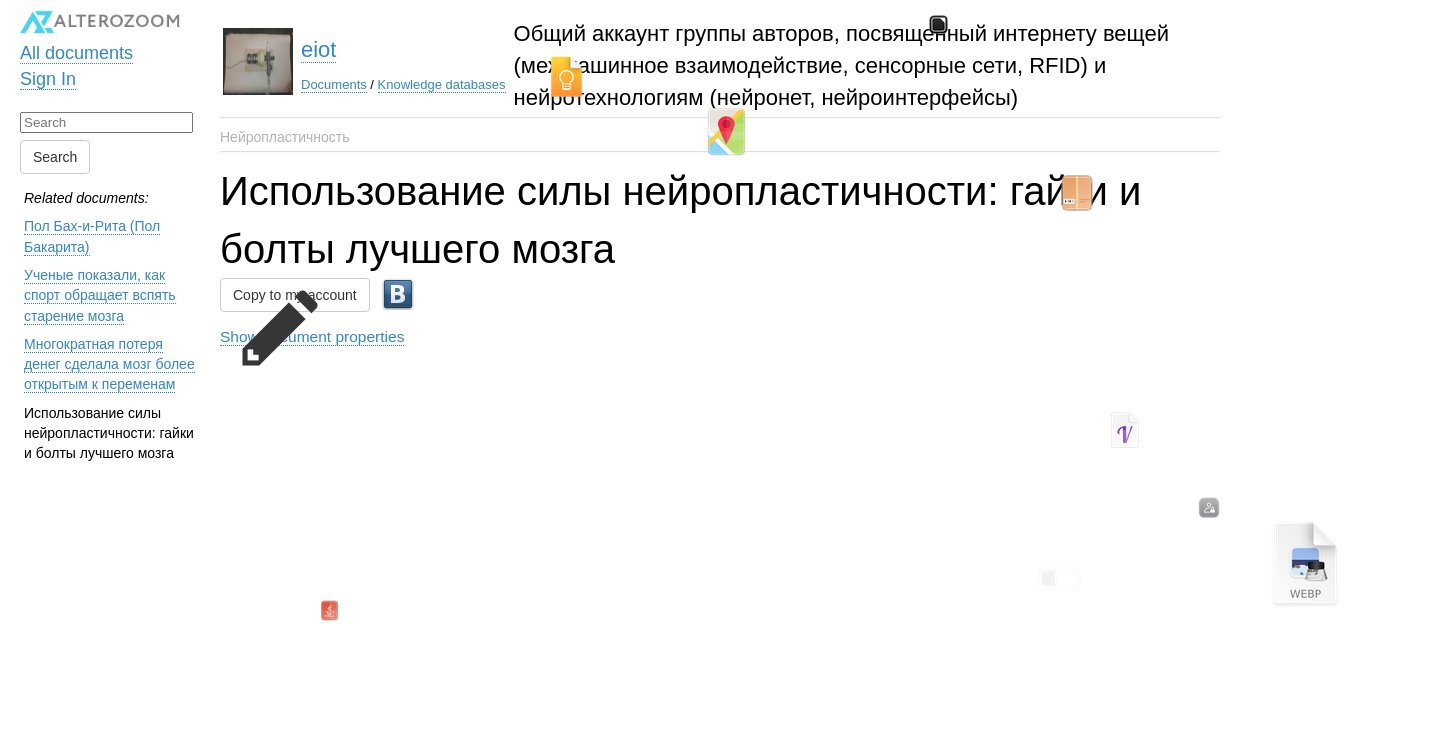 The height and width of the screenshot is (732, 1440). What do you see at coordinates (1060, 578) in the screenshot?
I see `indicates battery level at 40%` at bounding box center [1060, 578].